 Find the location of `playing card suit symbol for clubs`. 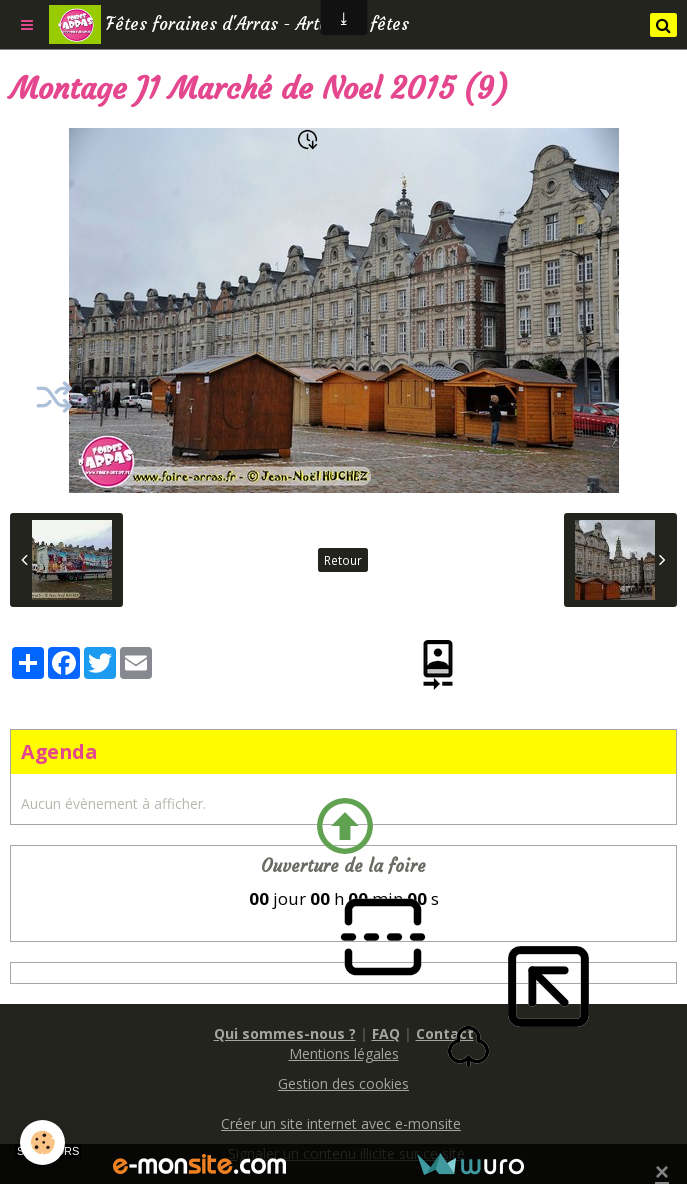

playing card suit symbol for clubs is located at coordinates (468, 1046).